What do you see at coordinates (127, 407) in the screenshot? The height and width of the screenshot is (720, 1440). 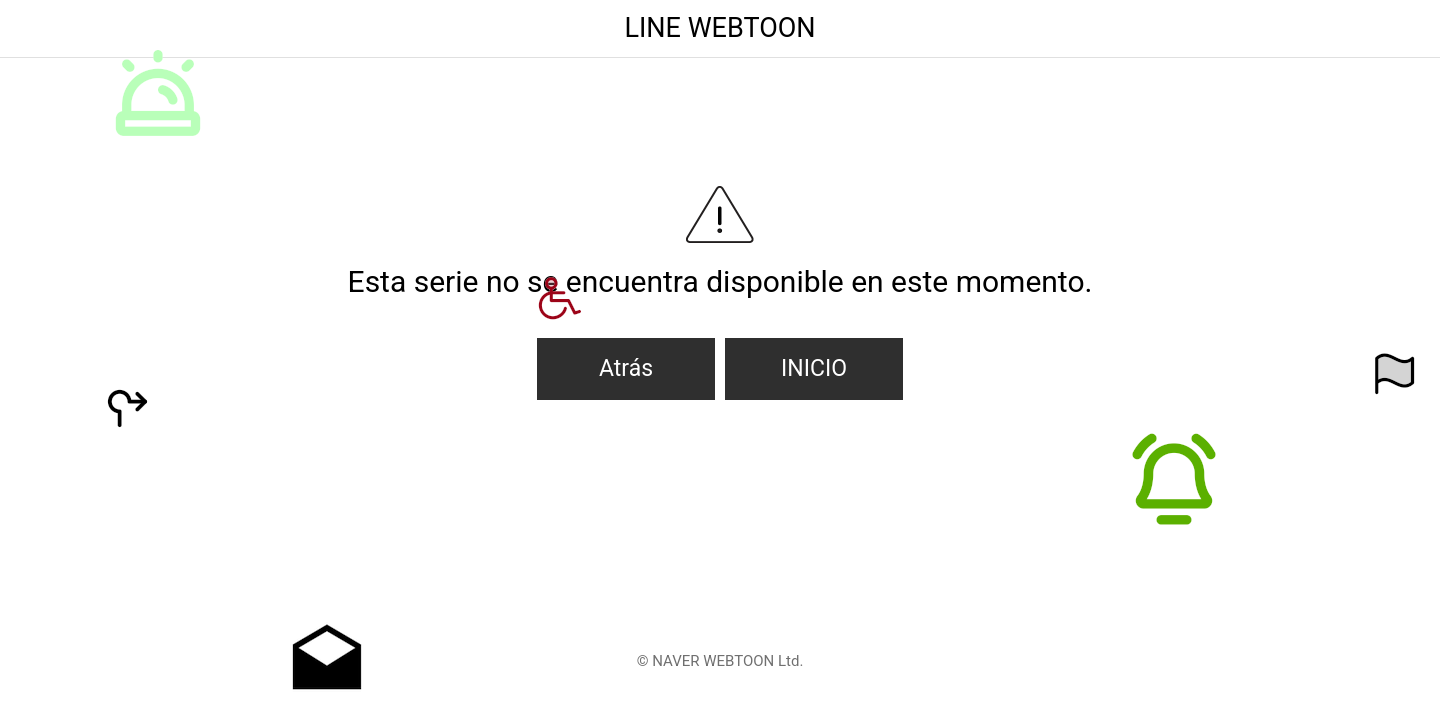 I see `take the roundabout exit to the right` at bounding box center [127, 407].